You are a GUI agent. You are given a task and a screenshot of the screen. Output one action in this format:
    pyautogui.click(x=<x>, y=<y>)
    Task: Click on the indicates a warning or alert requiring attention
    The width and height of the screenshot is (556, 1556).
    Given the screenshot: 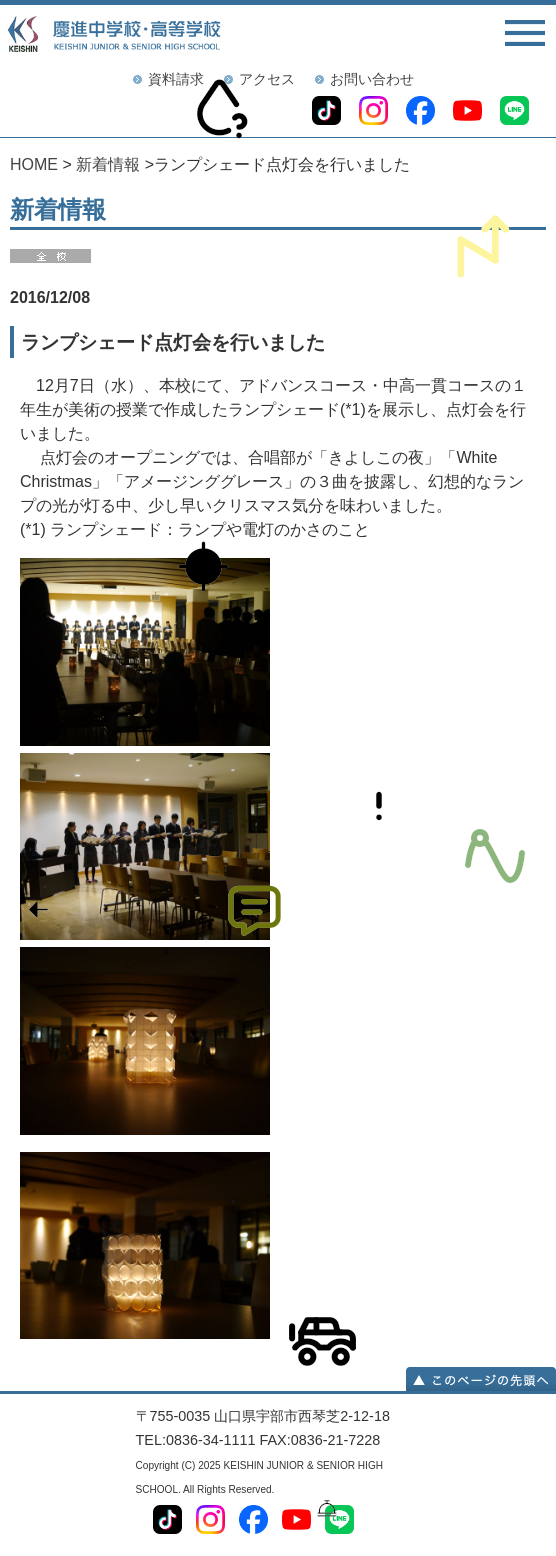 What is the action you would take?
    pyautogui.click(x=379, y=806)
    